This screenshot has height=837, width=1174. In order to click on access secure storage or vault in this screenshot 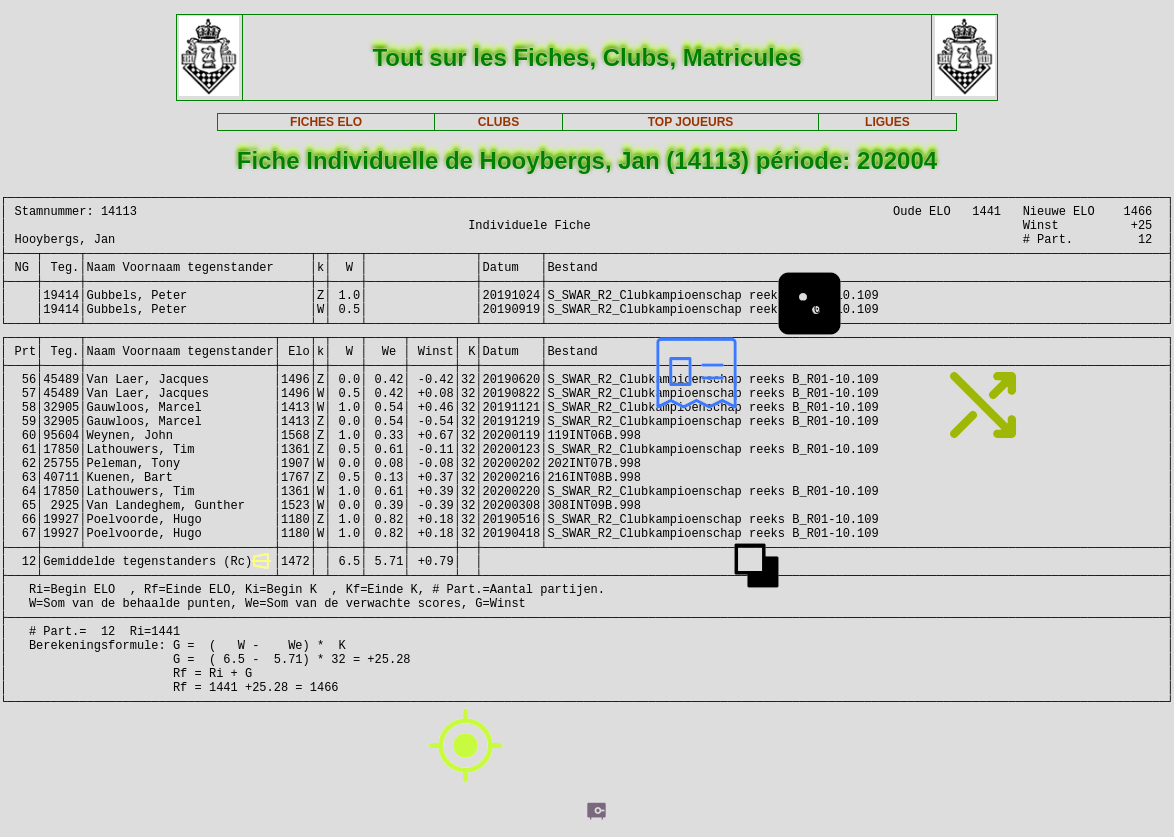, I will do `click(596, 810)`.